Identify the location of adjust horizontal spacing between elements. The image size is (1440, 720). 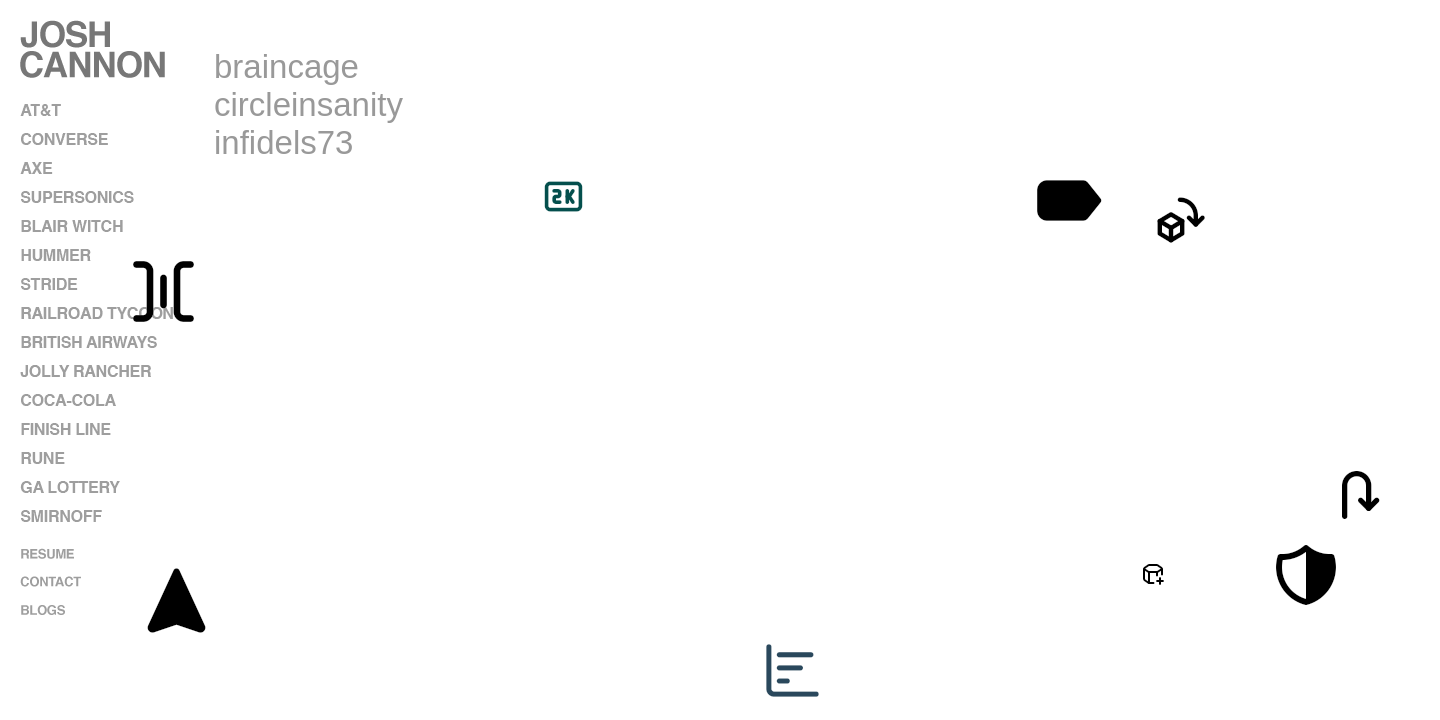
(163, 291).